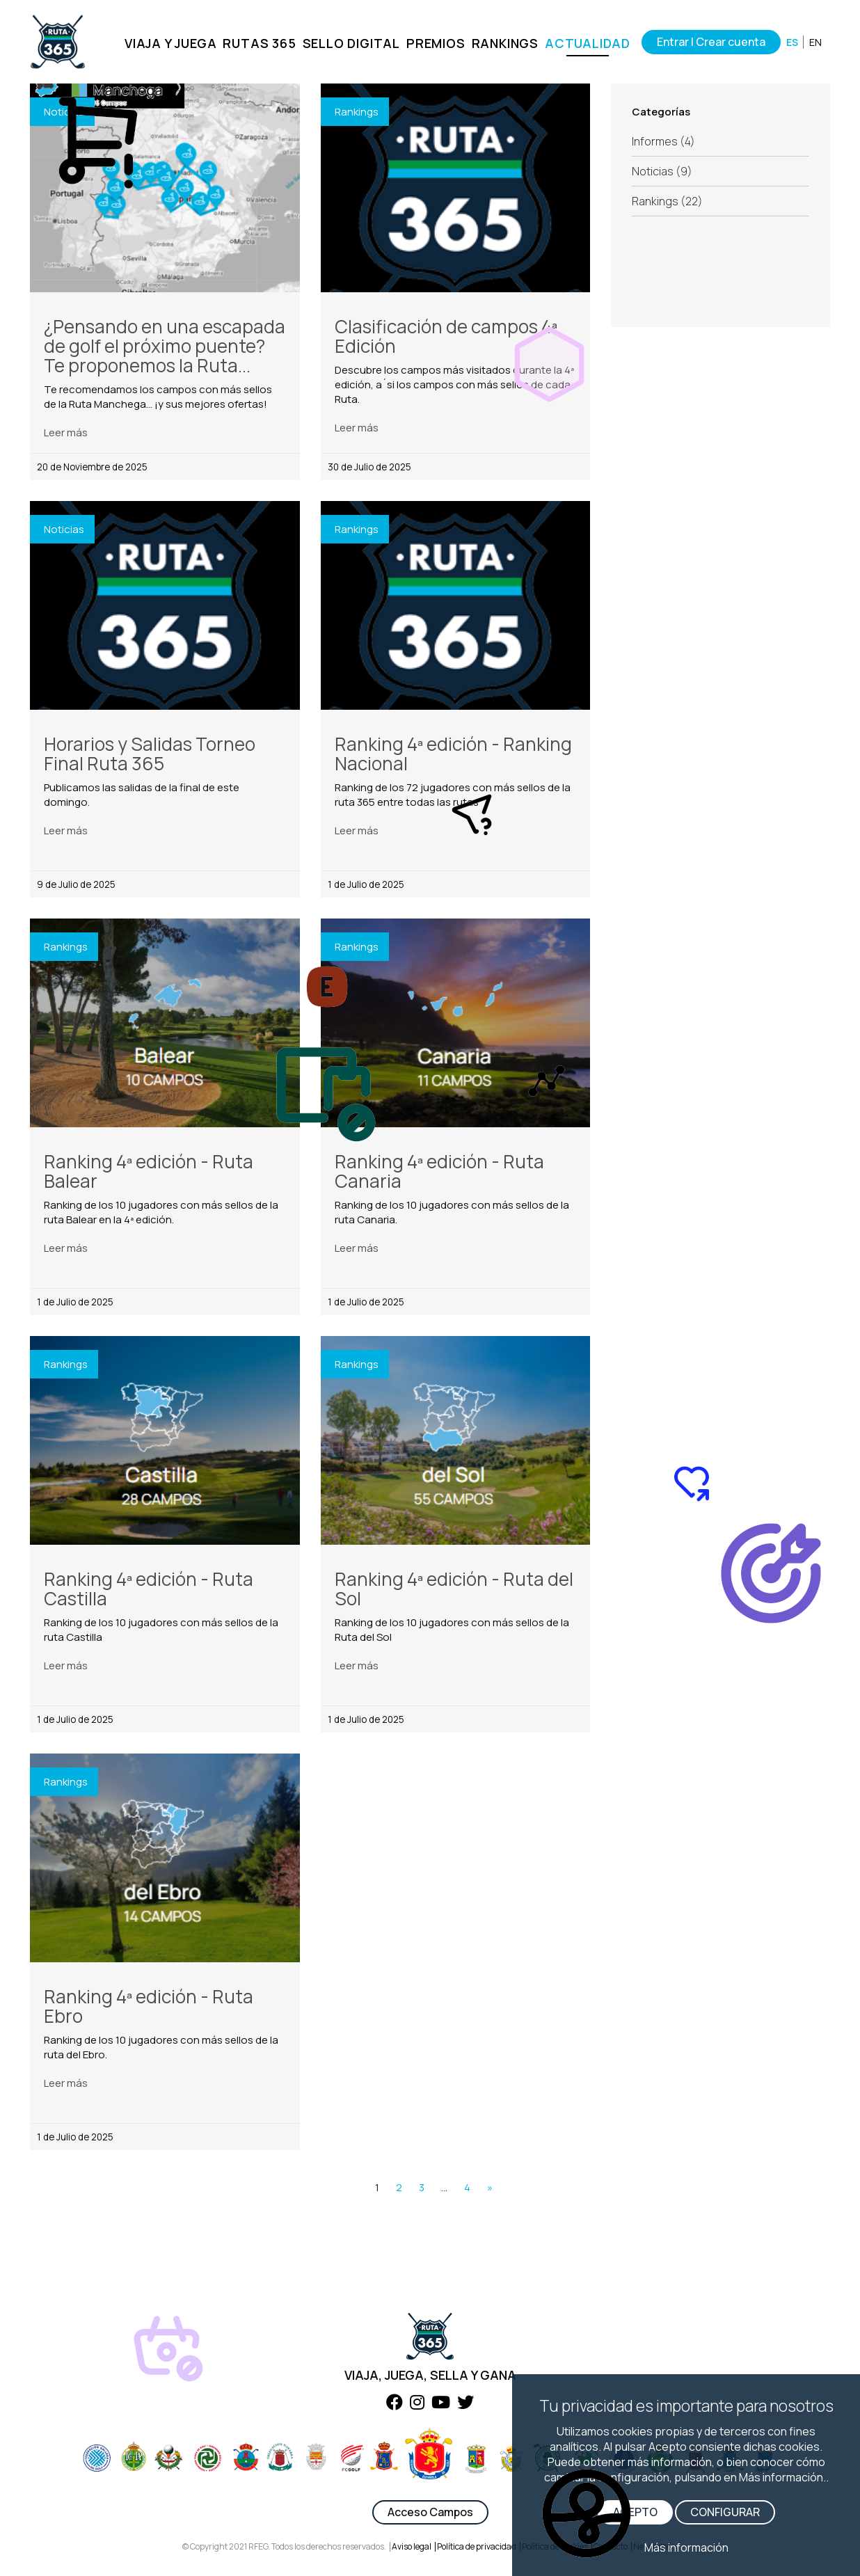 This screenshot has height=2576, width=860. What do you see at coordinates (472, 813) in the screenshot?
I see `unknown or unconfirmed location` at bounding box center [472, 813].